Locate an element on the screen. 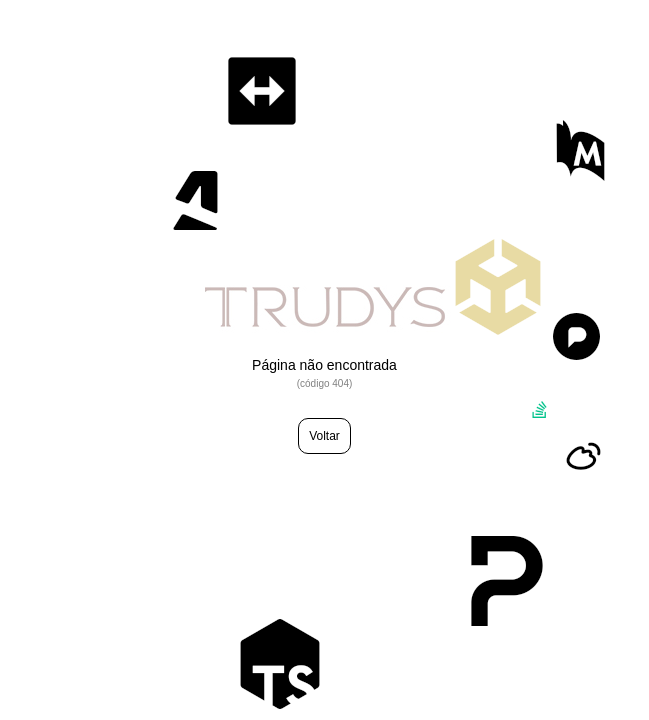  ts-node runtime environment logo is located at coordinates (280, 664).